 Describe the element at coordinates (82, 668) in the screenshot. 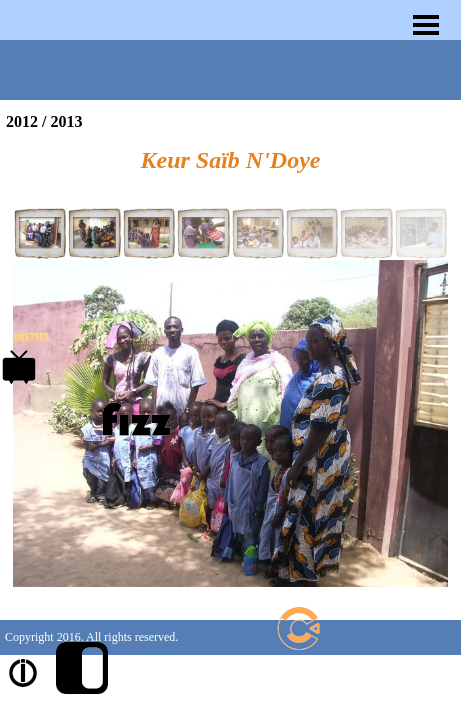

I see `open Fig terminal autocomplete app` at that location.